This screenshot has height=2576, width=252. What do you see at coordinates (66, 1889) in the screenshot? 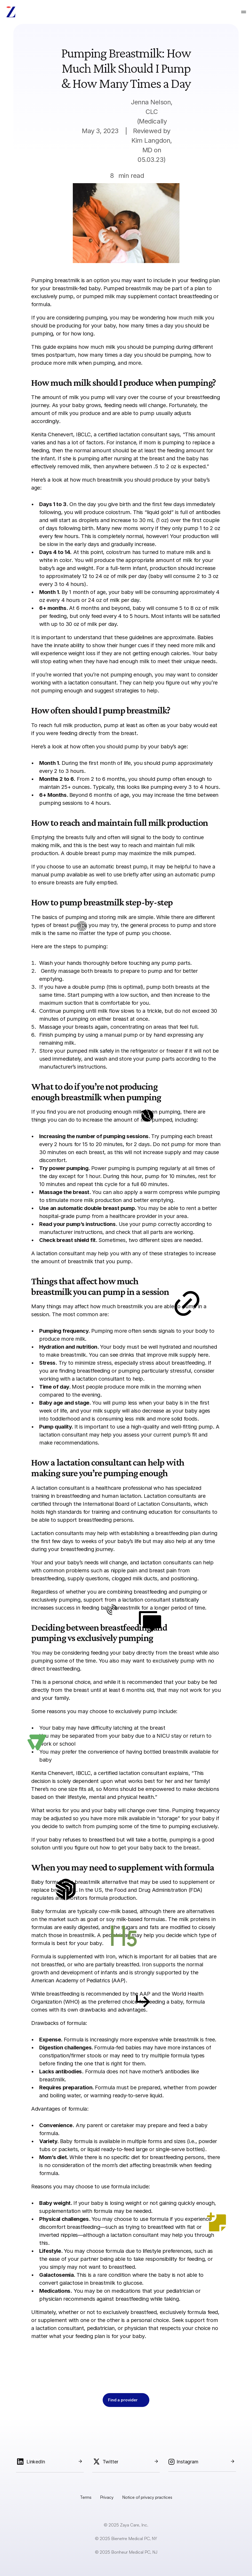
I see `open SketchUp 3D modeling application` at bounding box center [66, 1889].